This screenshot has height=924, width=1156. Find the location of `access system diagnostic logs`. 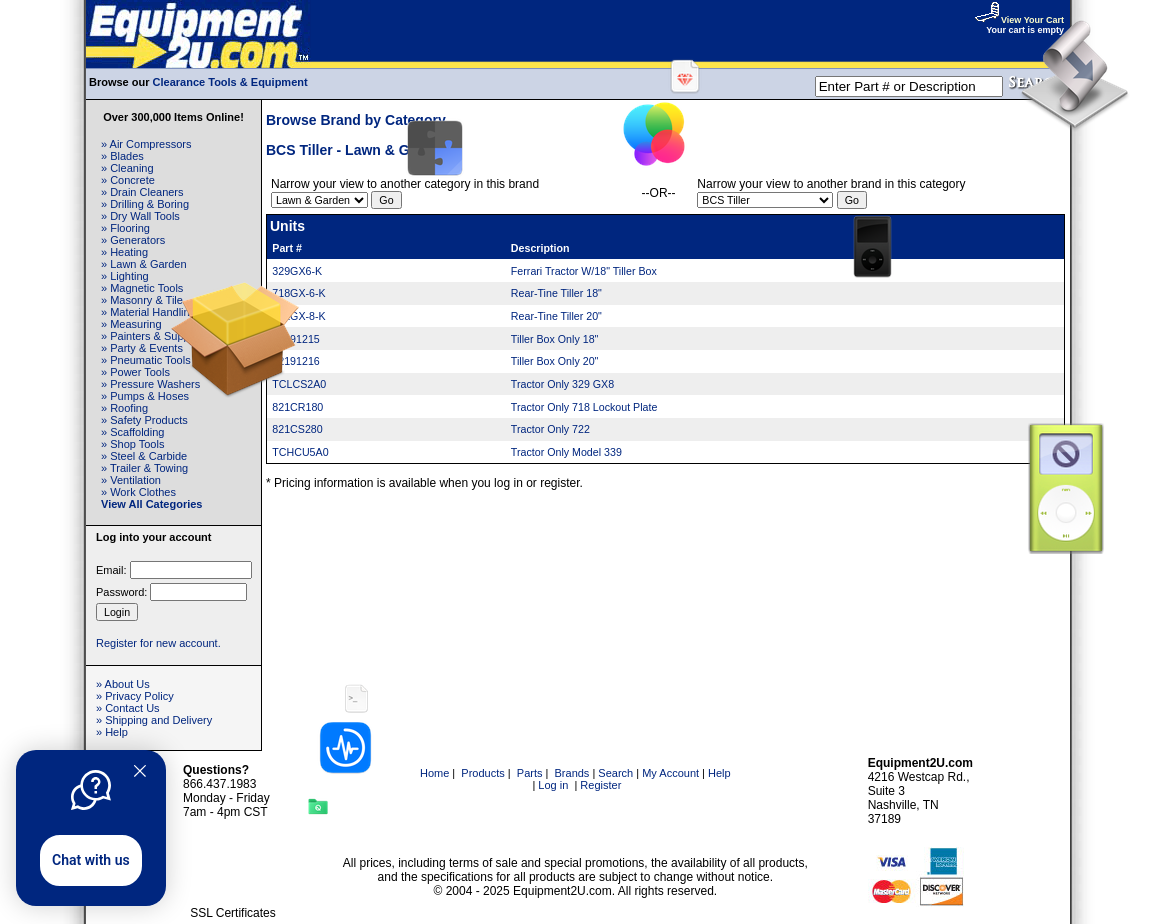

access system diagnostic logs is located at coordinates (345, 747).